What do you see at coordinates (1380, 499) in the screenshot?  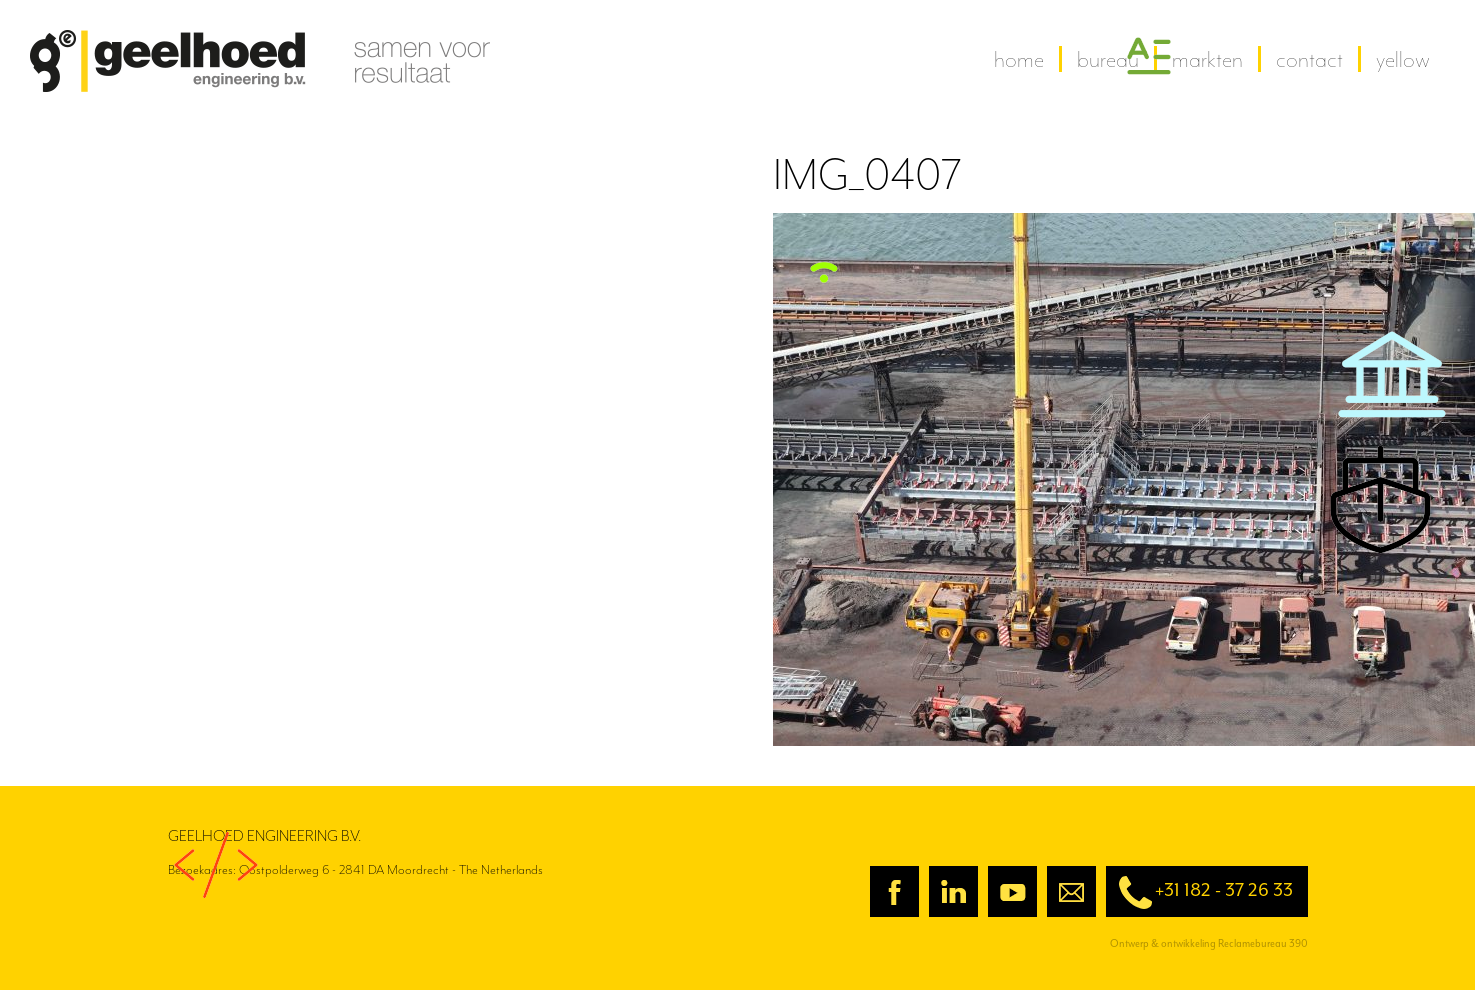 I see `access boat or marine transportation options` at bounding box center [1380, 499].